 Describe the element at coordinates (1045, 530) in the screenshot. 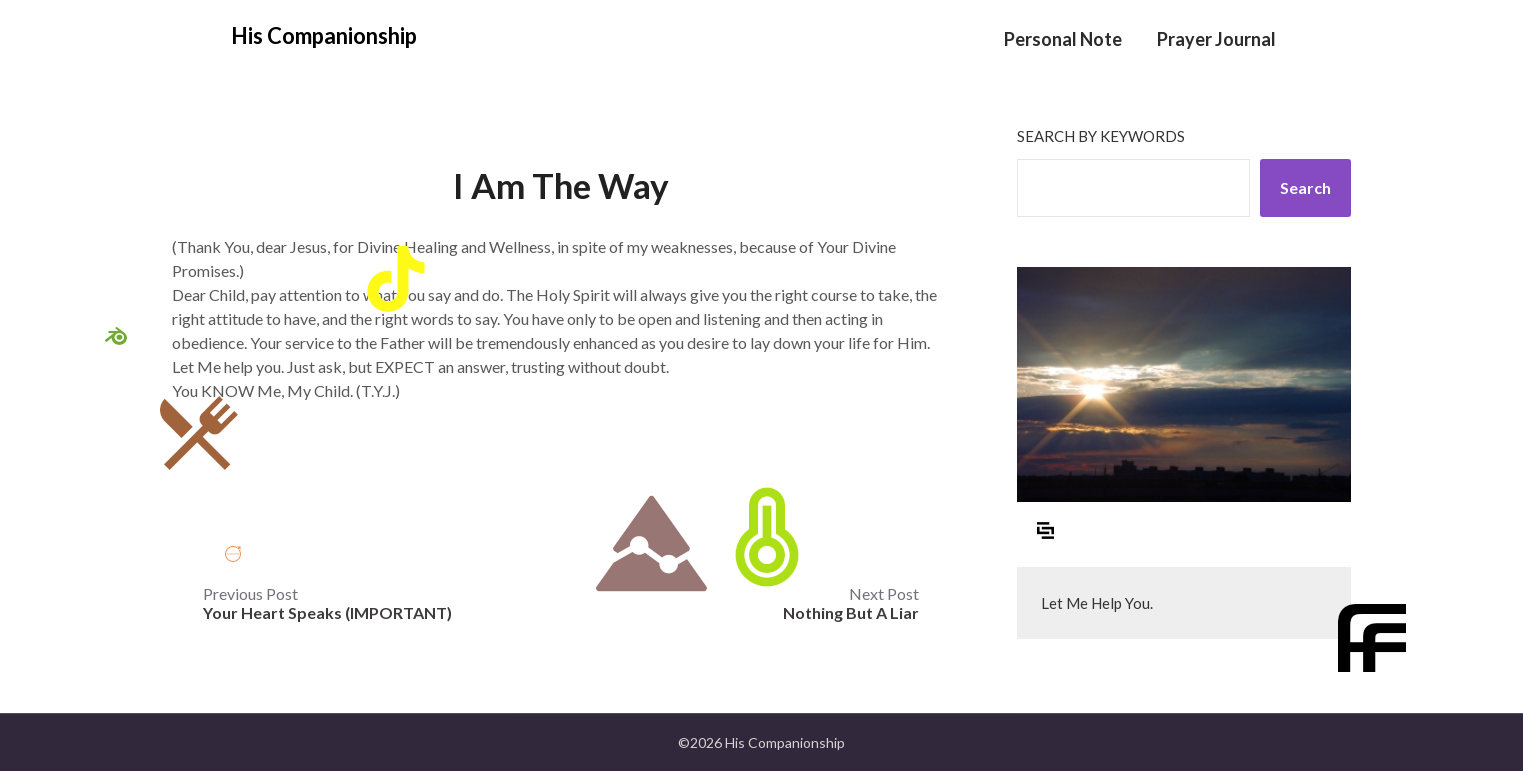

I see `skaffold application or service` at that location.